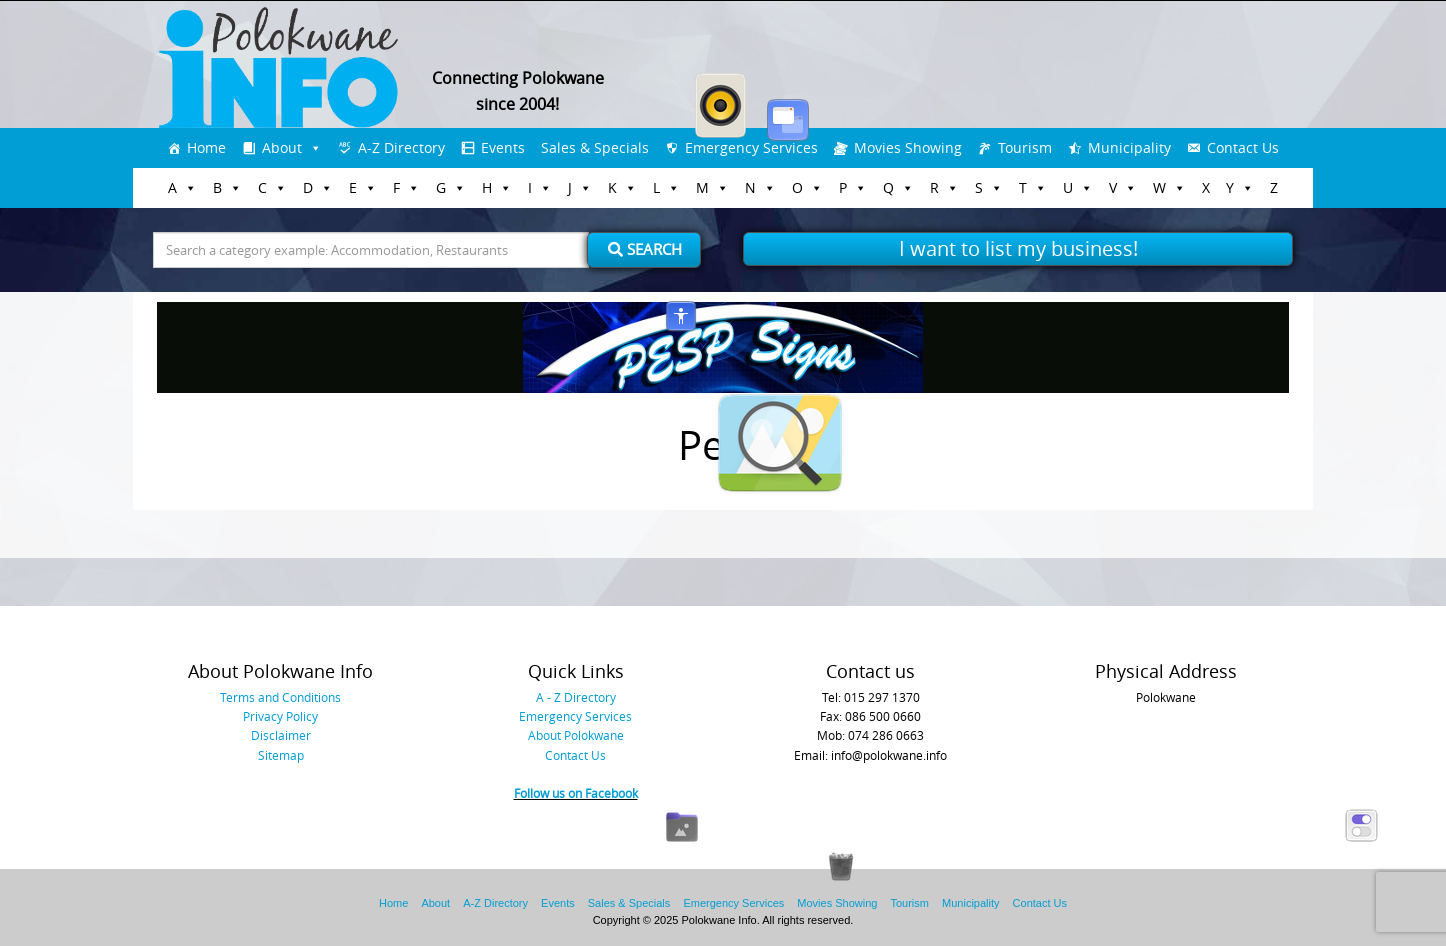 This screenshot has height=946, width=1446. I want to click on open your pictures folder, so click(682, 827).